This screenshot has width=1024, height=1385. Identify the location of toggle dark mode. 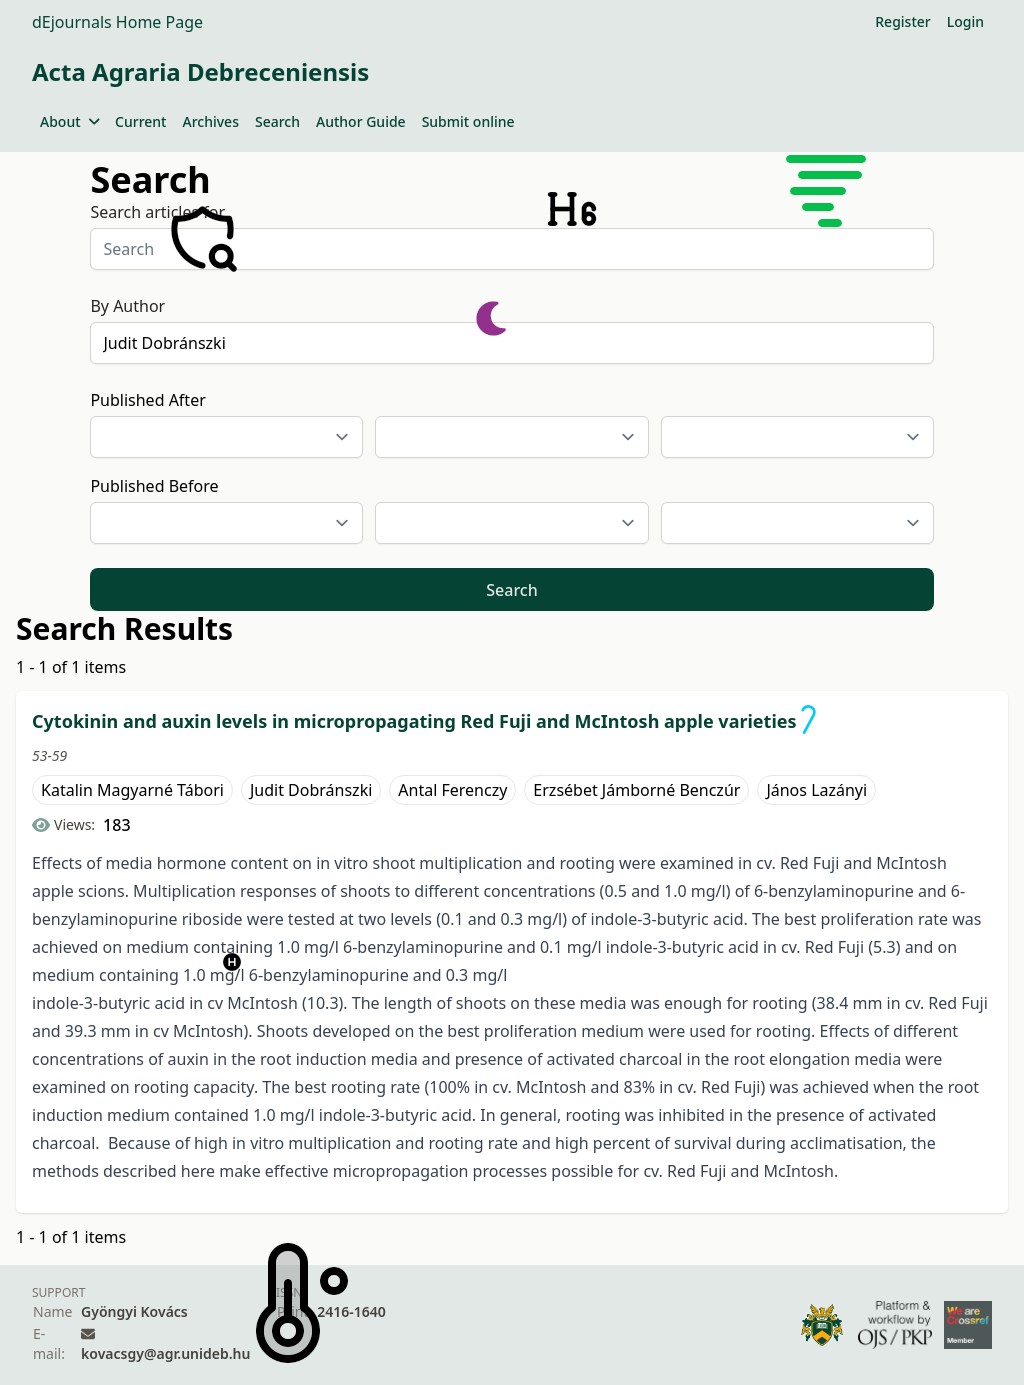
(493, 318).